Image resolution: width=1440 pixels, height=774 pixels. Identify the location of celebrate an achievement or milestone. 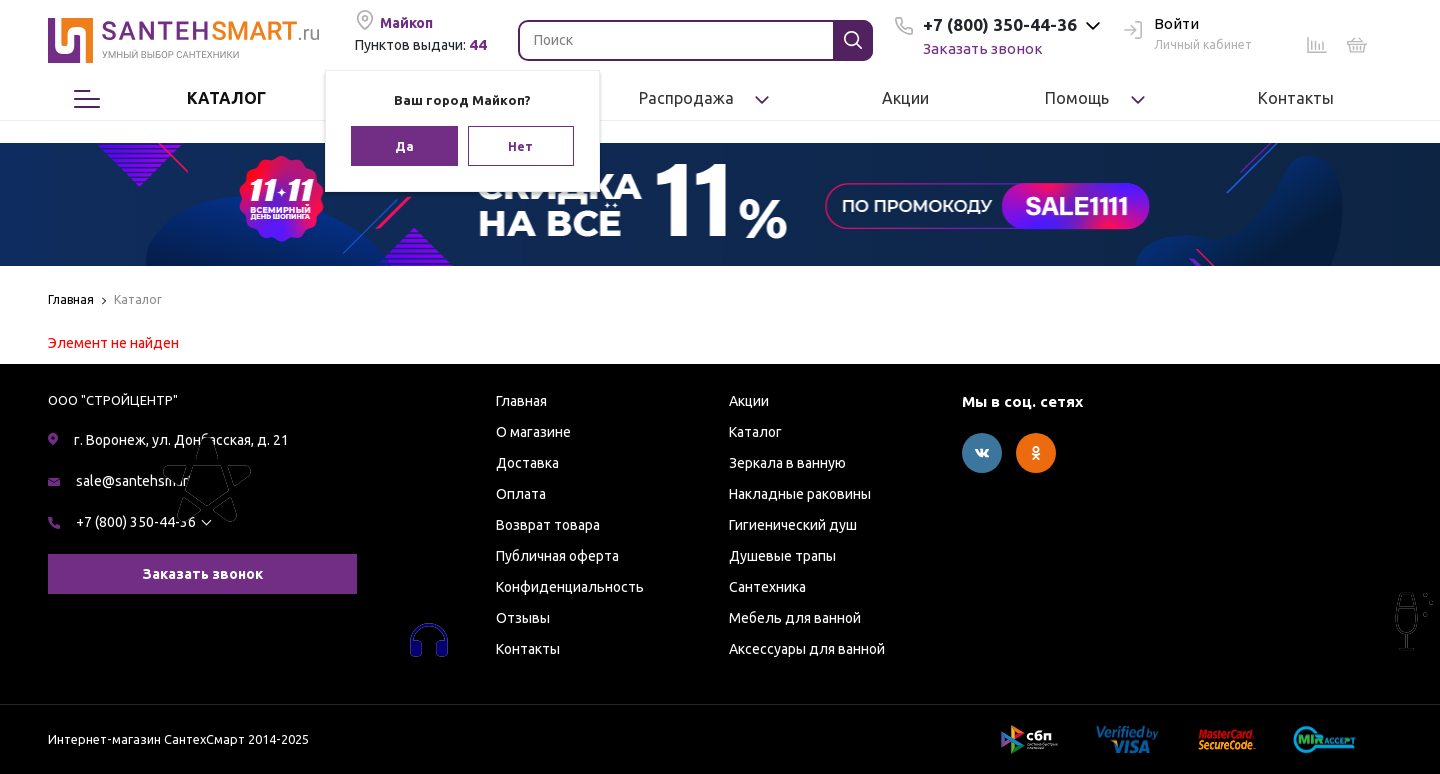
(1408, 621).